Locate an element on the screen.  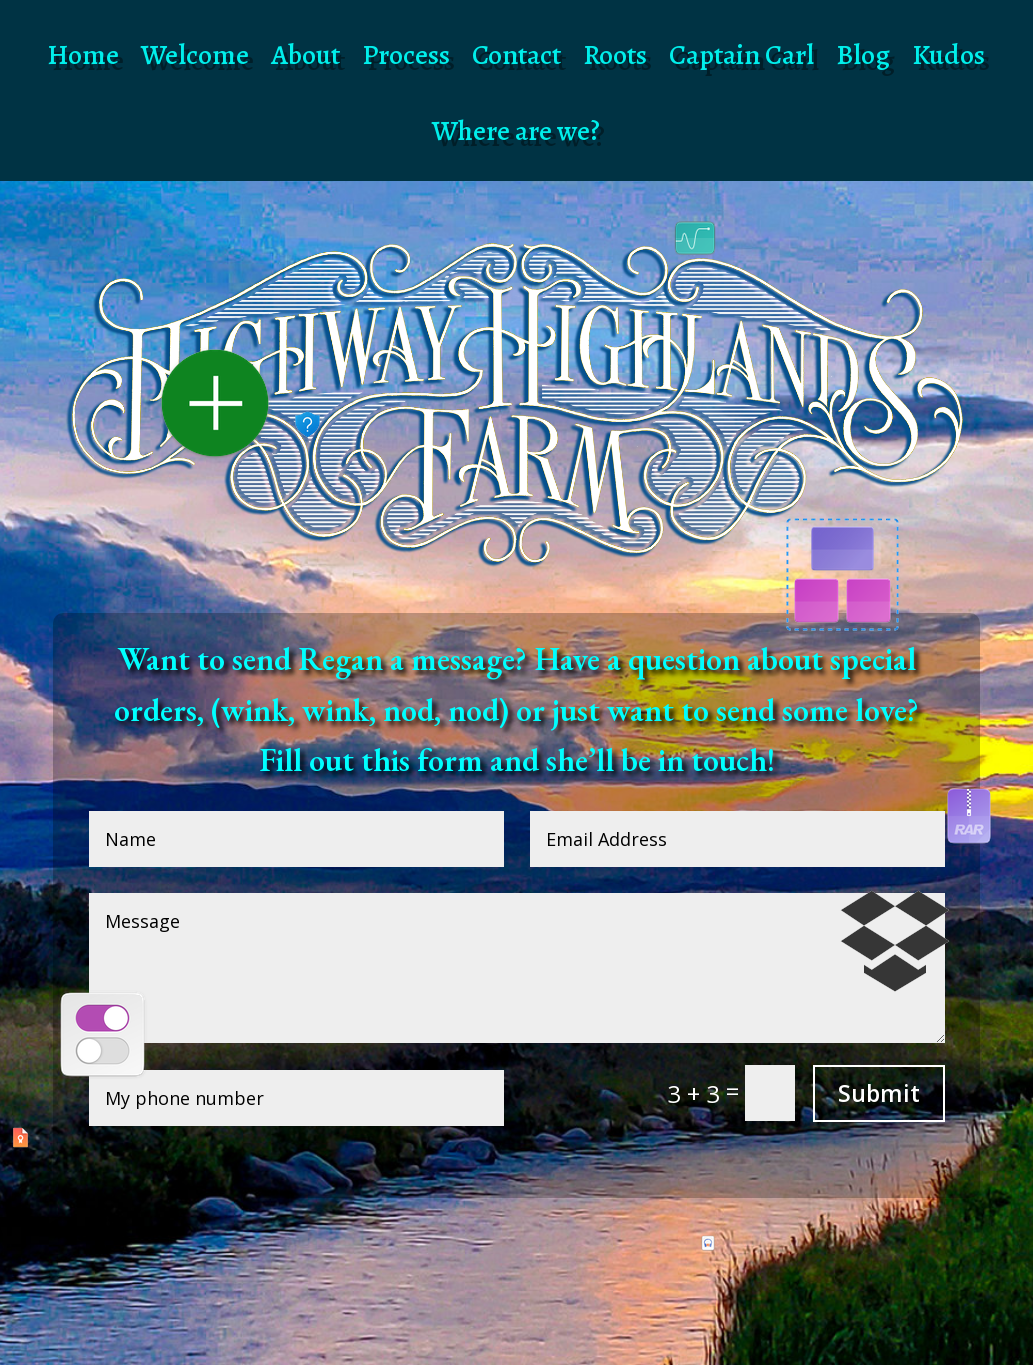
a certificate or credential file is located at coordinates (20, 1137).